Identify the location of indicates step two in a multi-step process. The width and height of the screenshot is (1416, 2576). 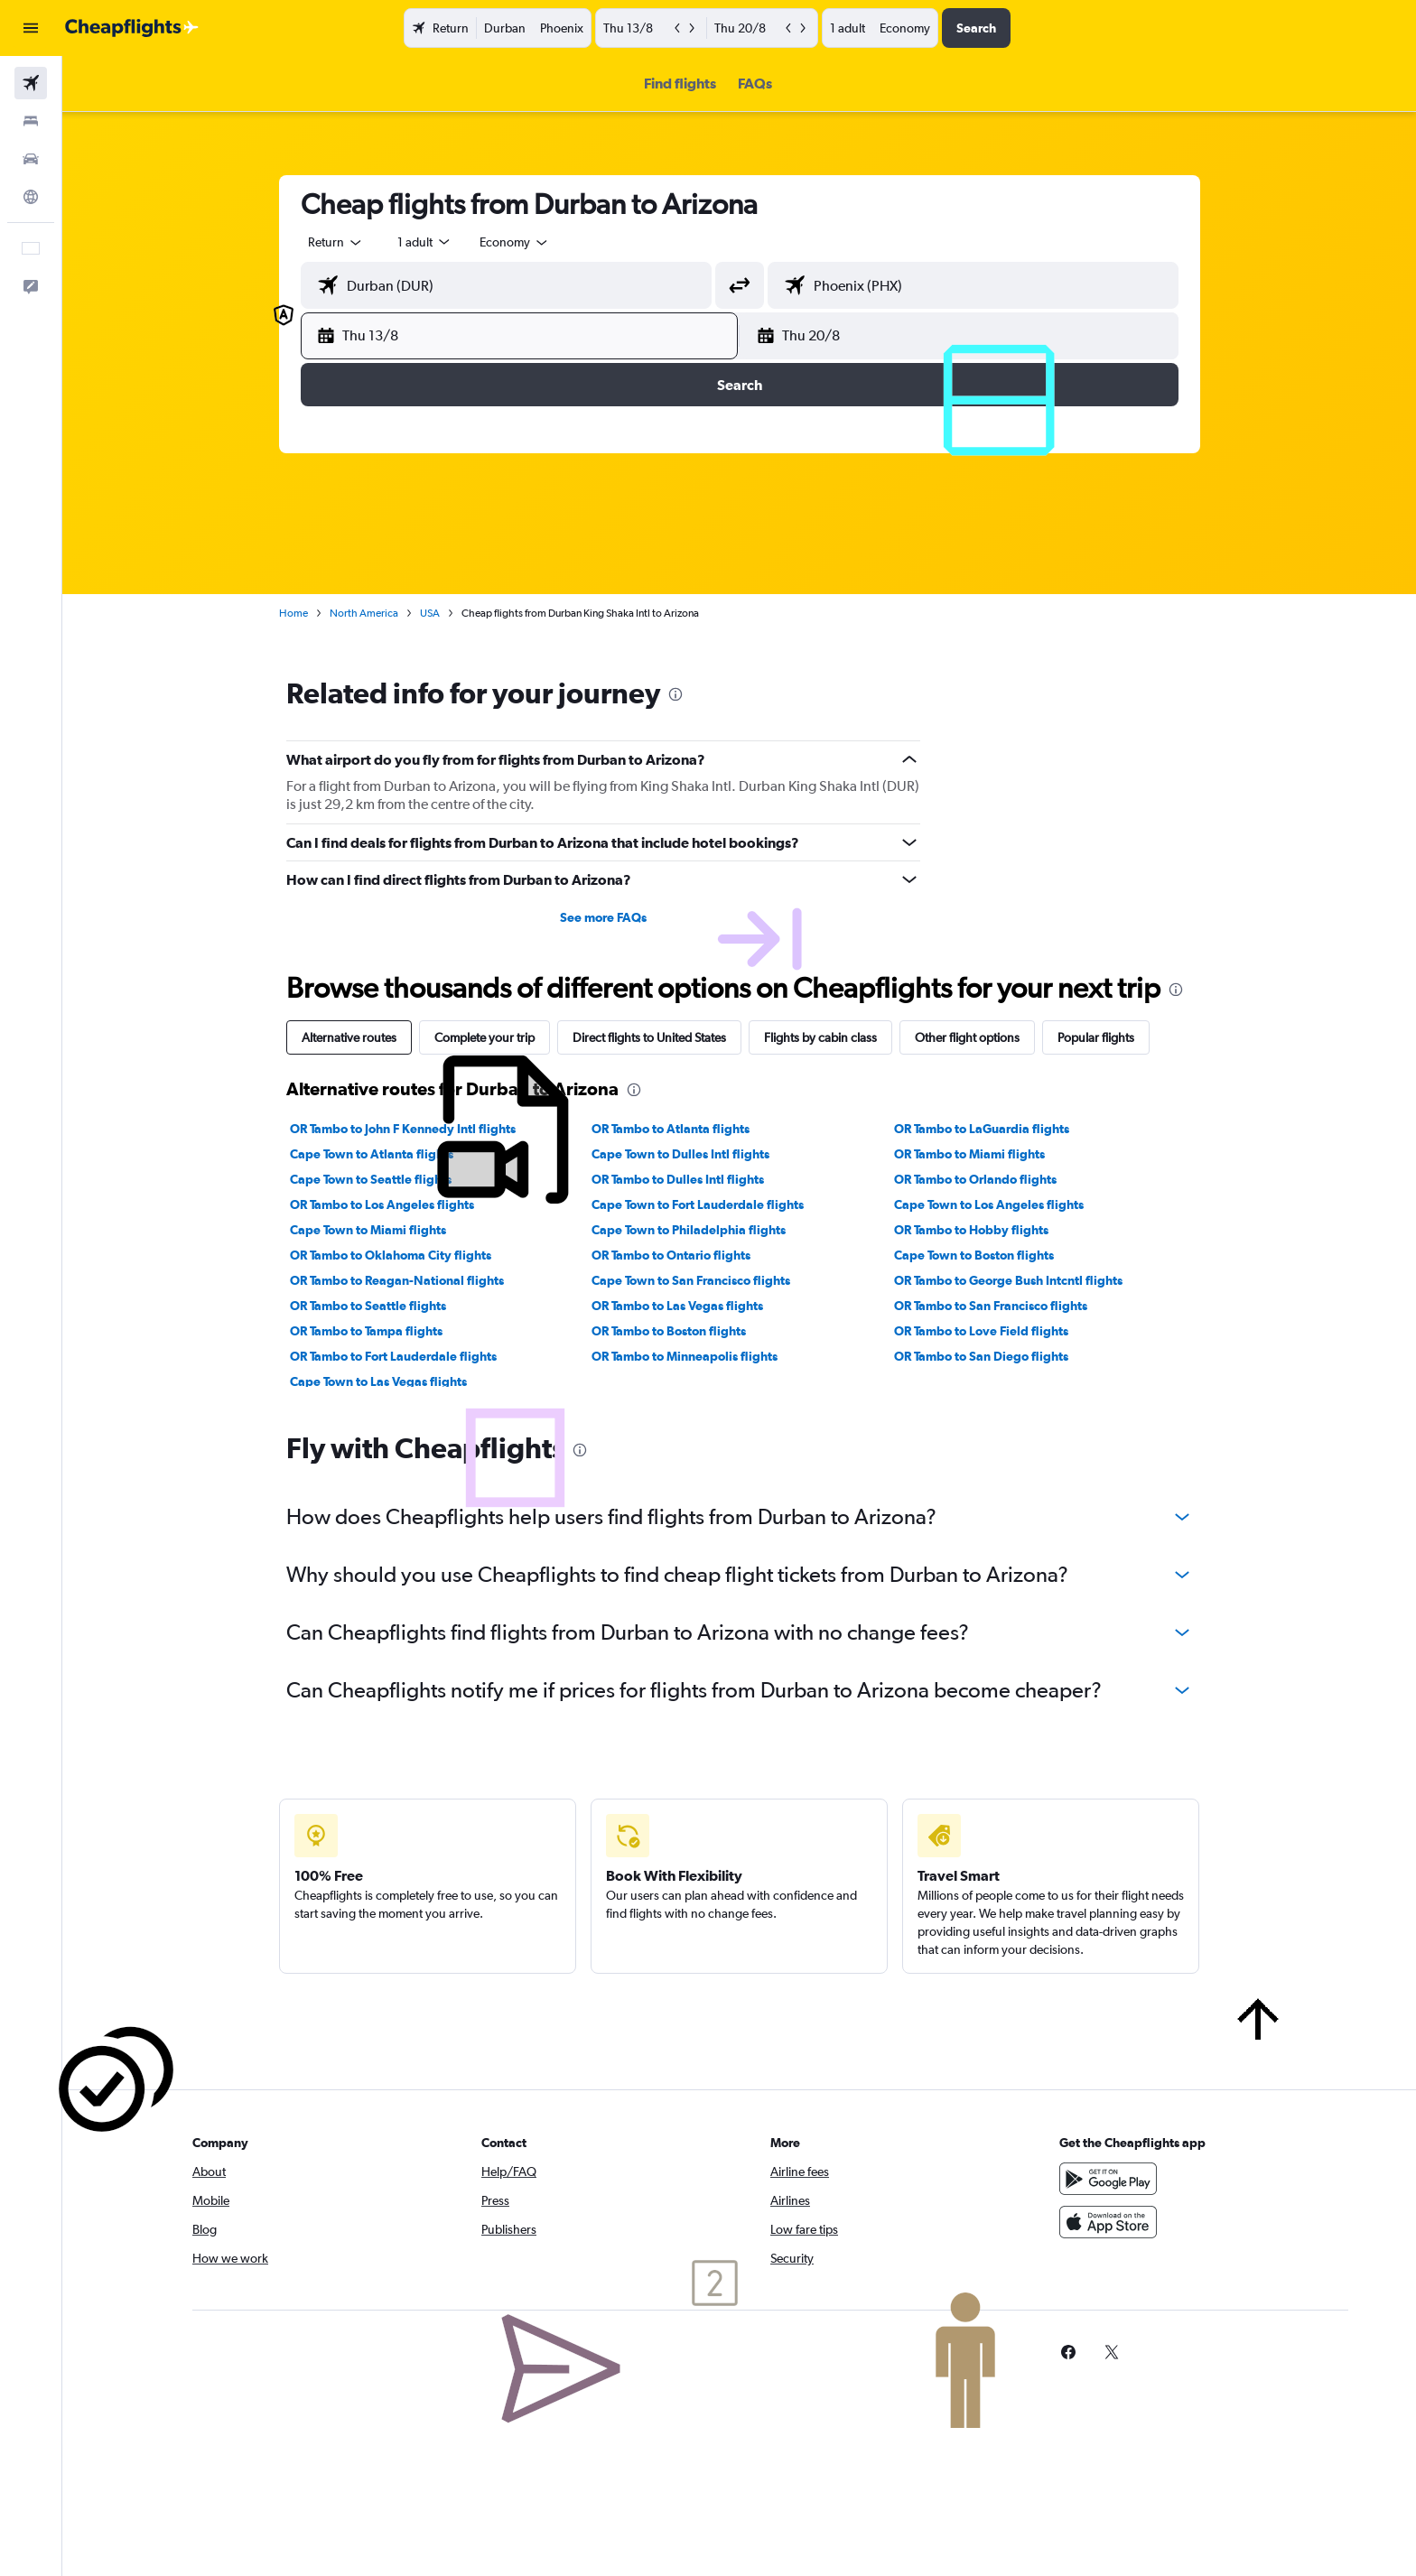
(714, 2283).